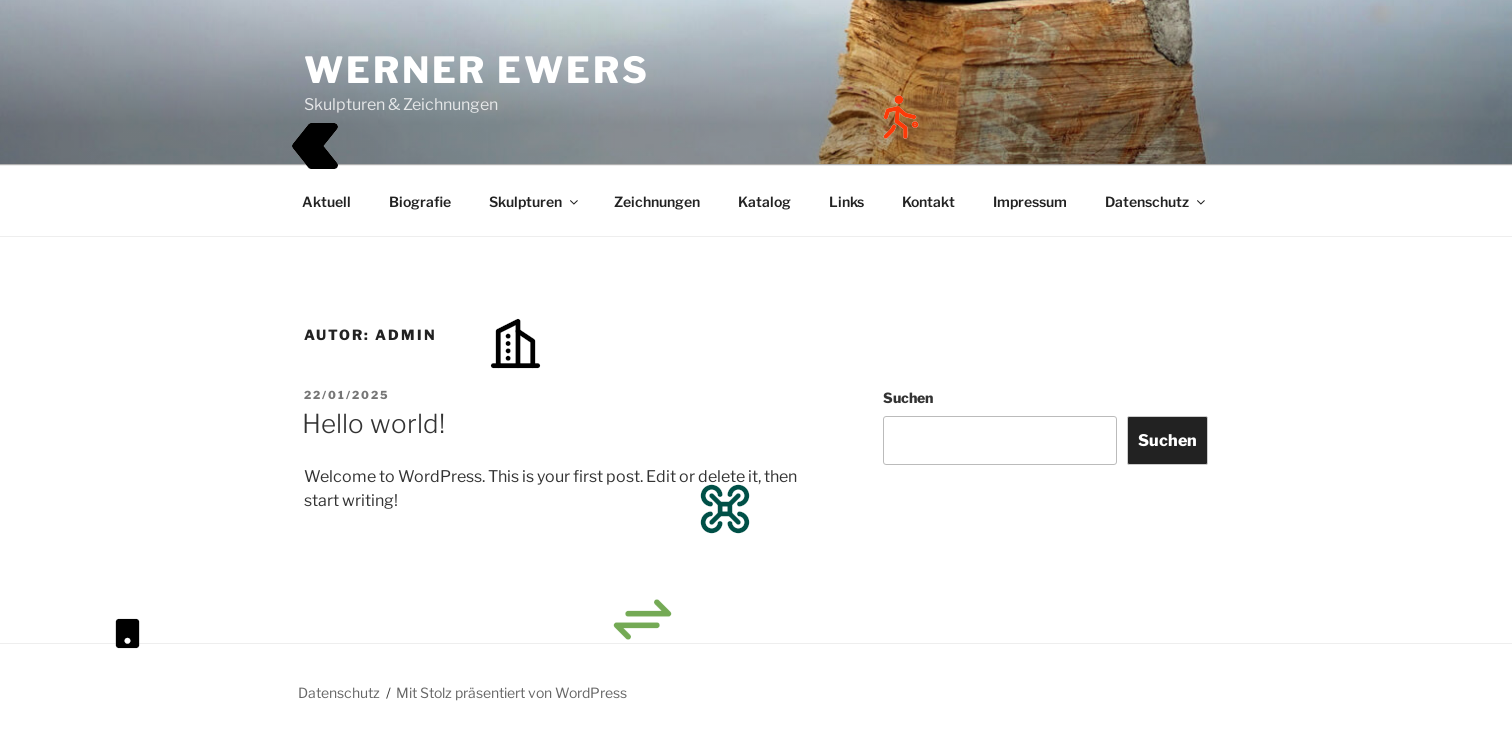 The height and width of the screenshot is (739, 1512). Describe the element at coordinates (725, 509) in the screenshot. I see `access drone controls` at that location.